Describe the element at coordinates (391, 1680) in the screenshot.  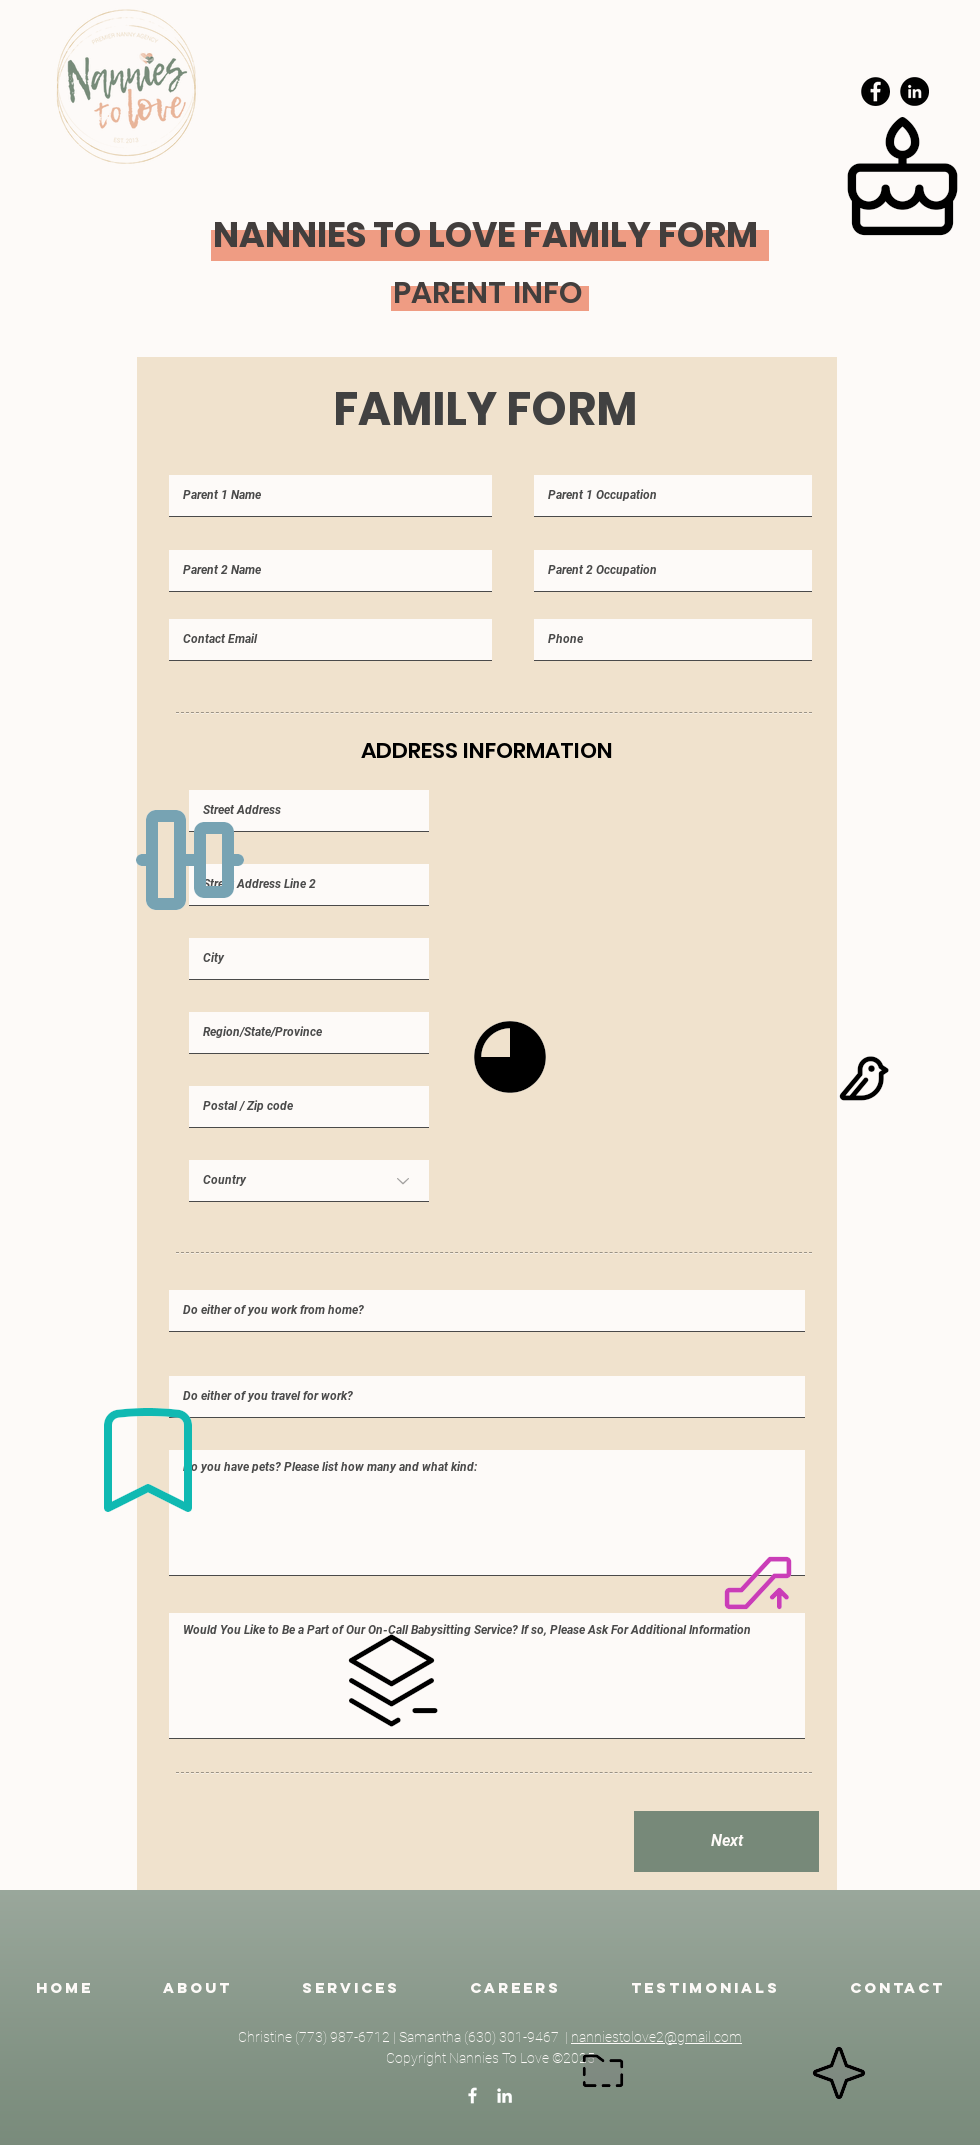
I see `remove a layer from the stack` at that location.